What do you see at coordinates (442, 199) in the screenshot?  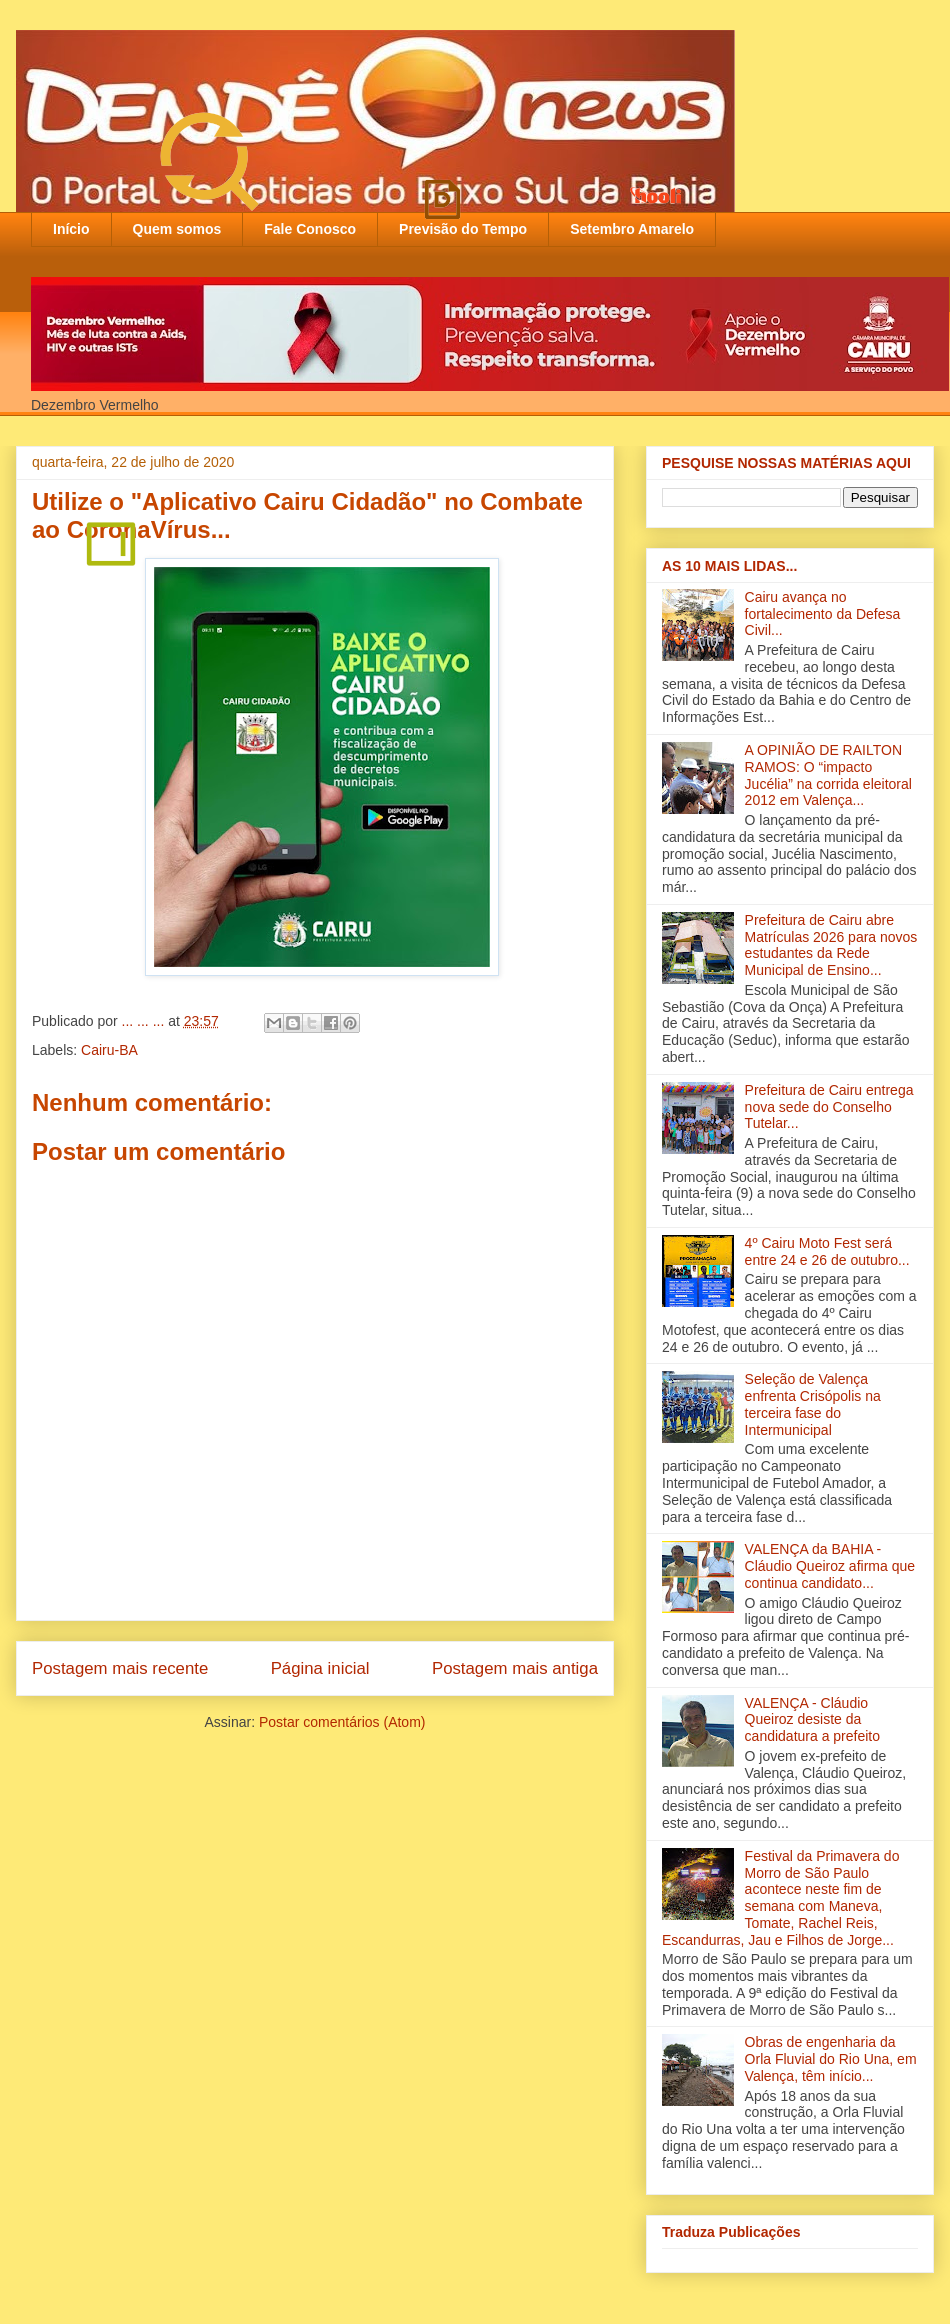 I see `view or open a PDF document` at bounding box center [442, 199].